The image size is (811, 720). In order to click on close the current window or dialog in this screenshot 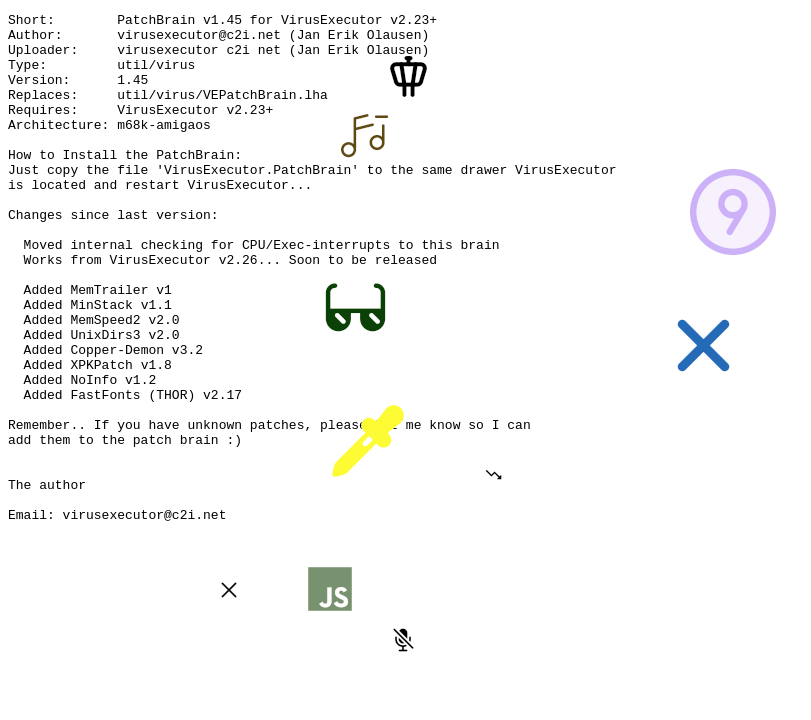, I will do `click(229, 590)`.